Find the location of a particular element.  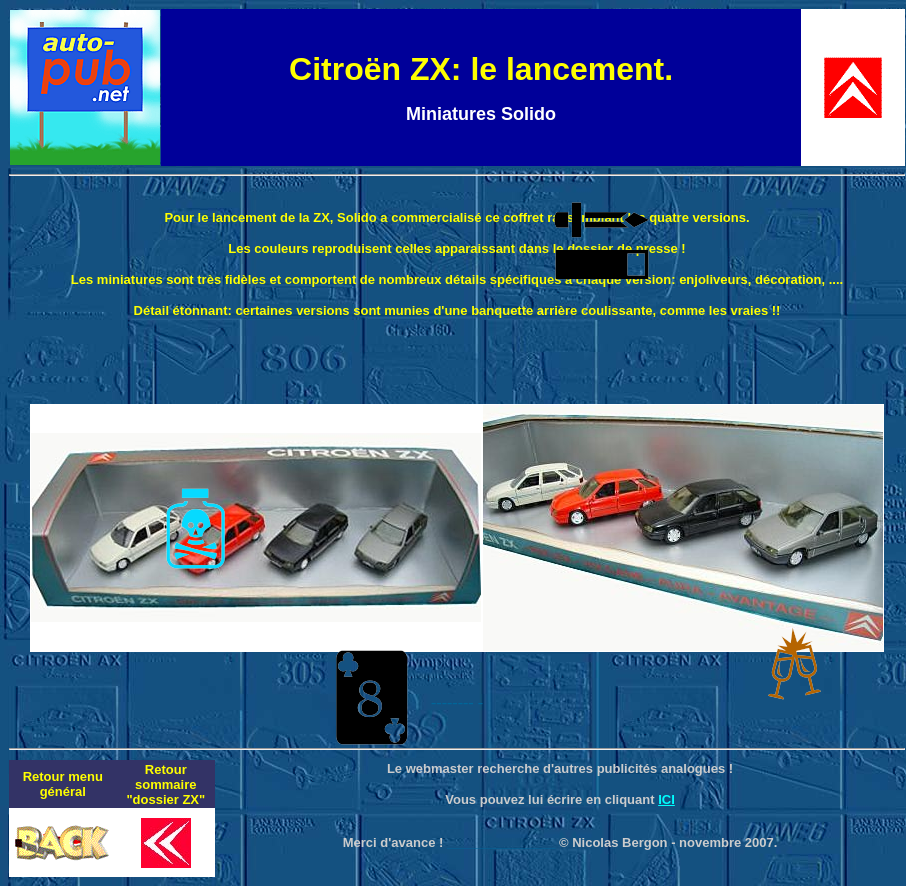

indicates current attack power level is located at coordinates (602, 239).